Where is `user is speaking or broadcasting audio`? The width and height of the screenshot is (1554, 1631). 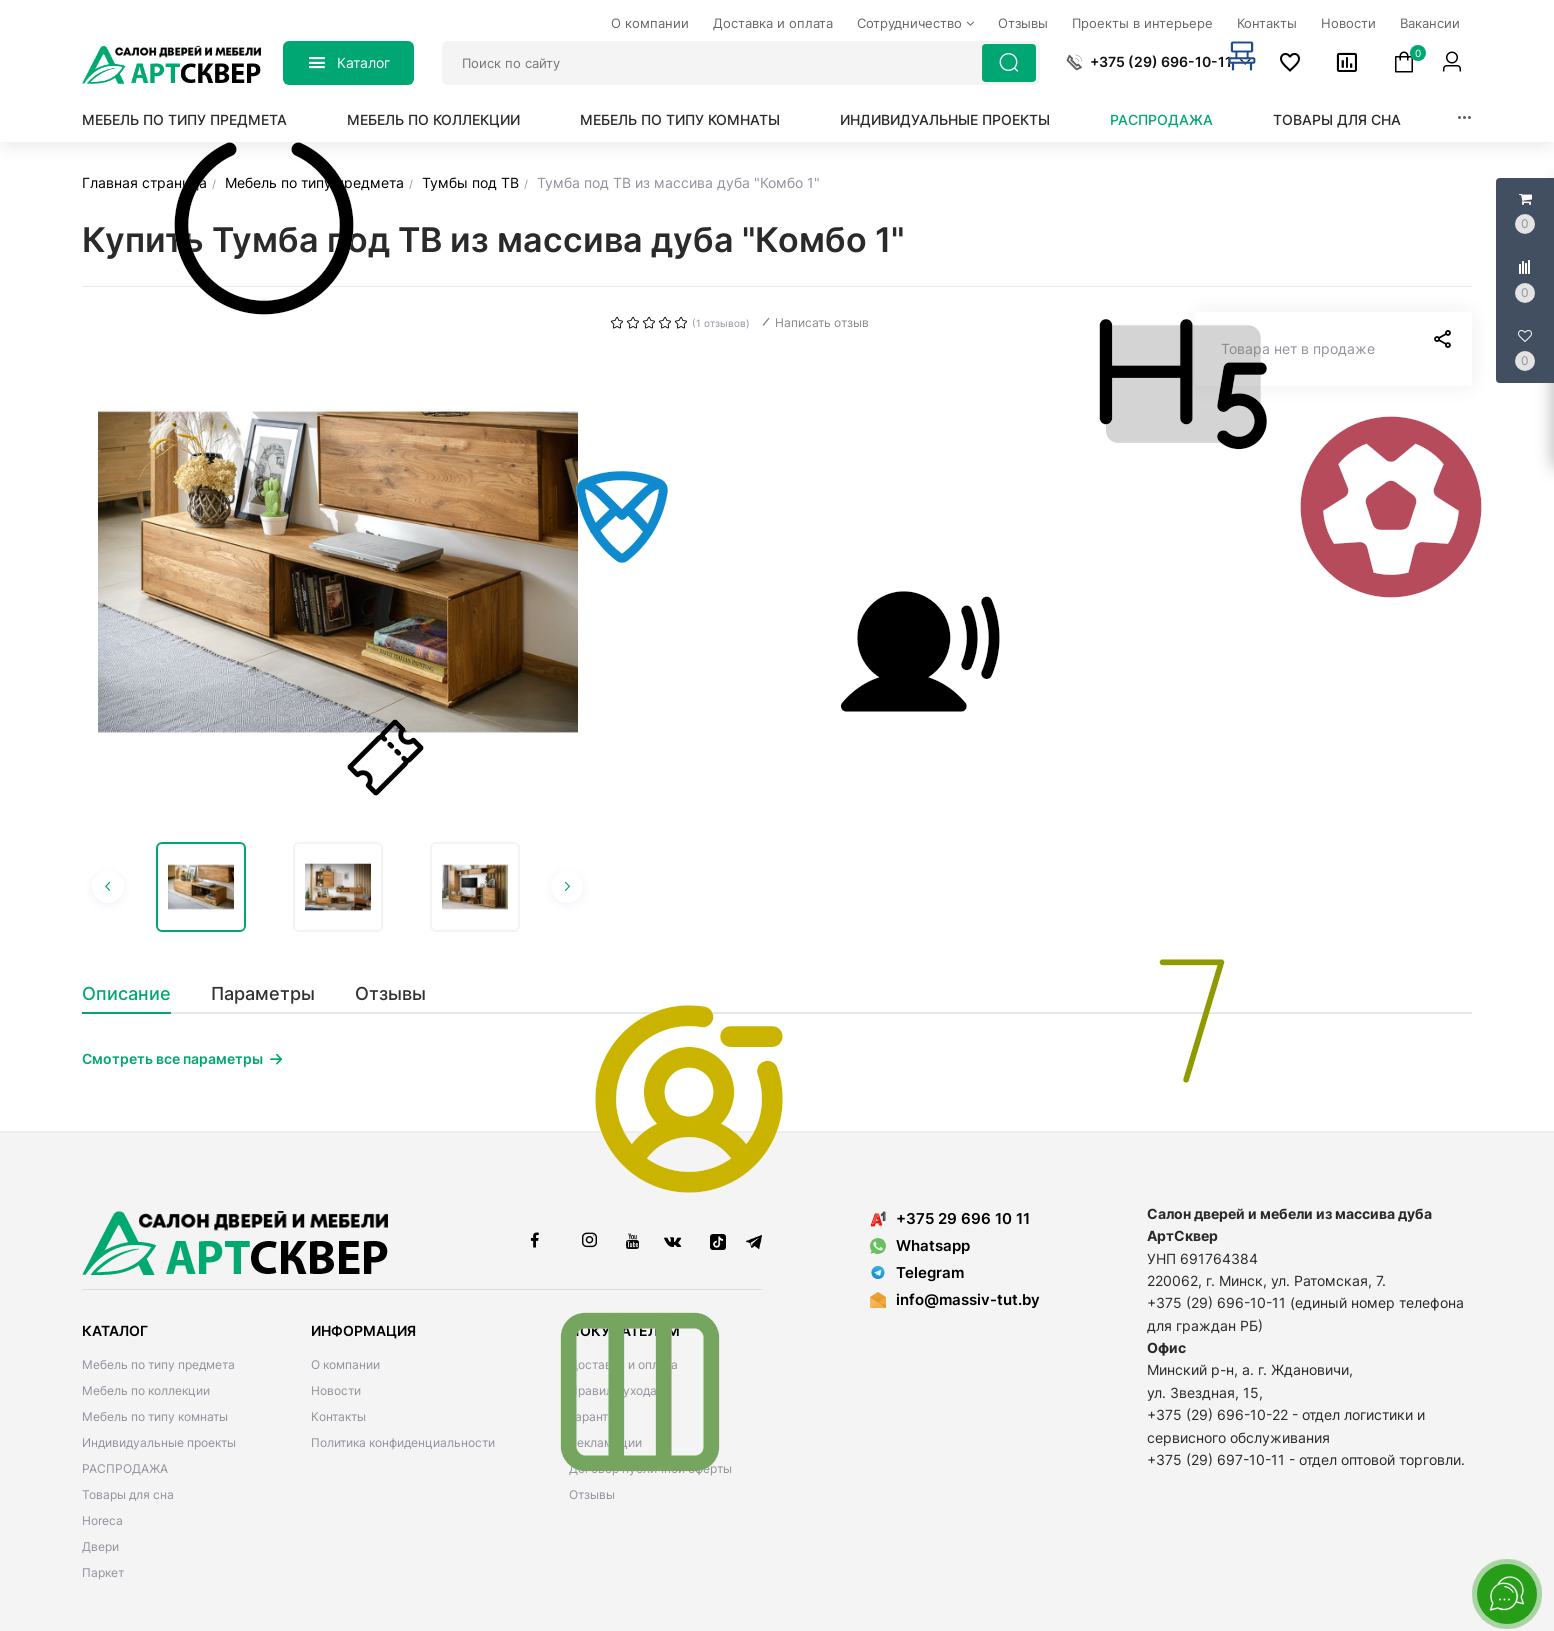 user is speaking or broadcasting audio is located at coordinates (917, 651).